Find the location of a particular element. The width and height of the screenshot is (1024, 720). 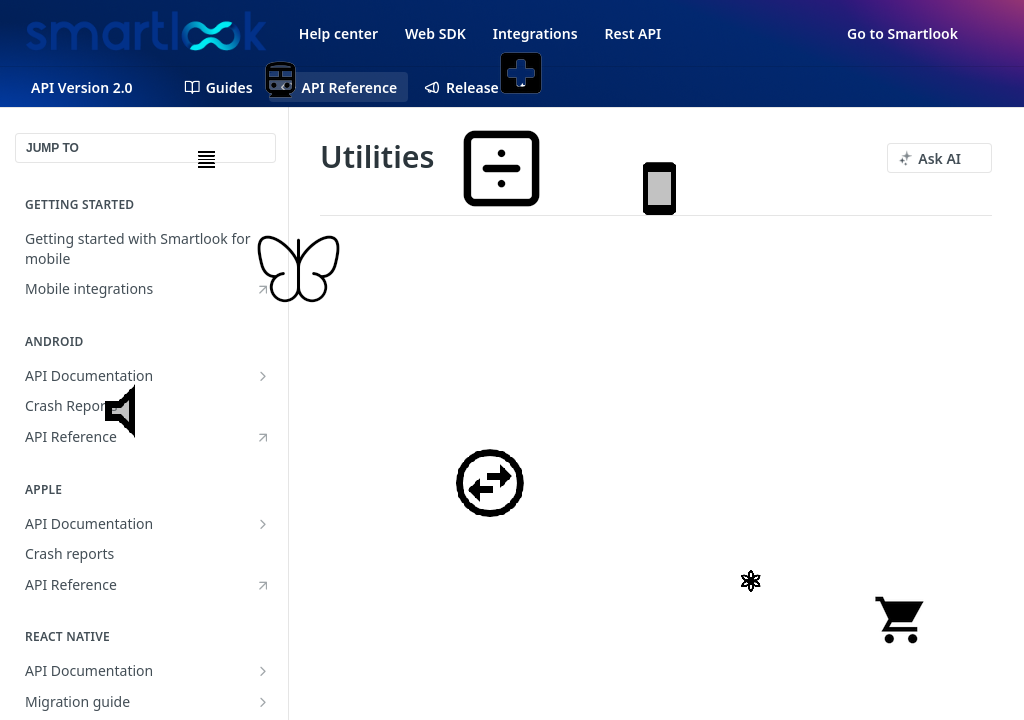

view your shopping cart is located at coordinates (901, 620).